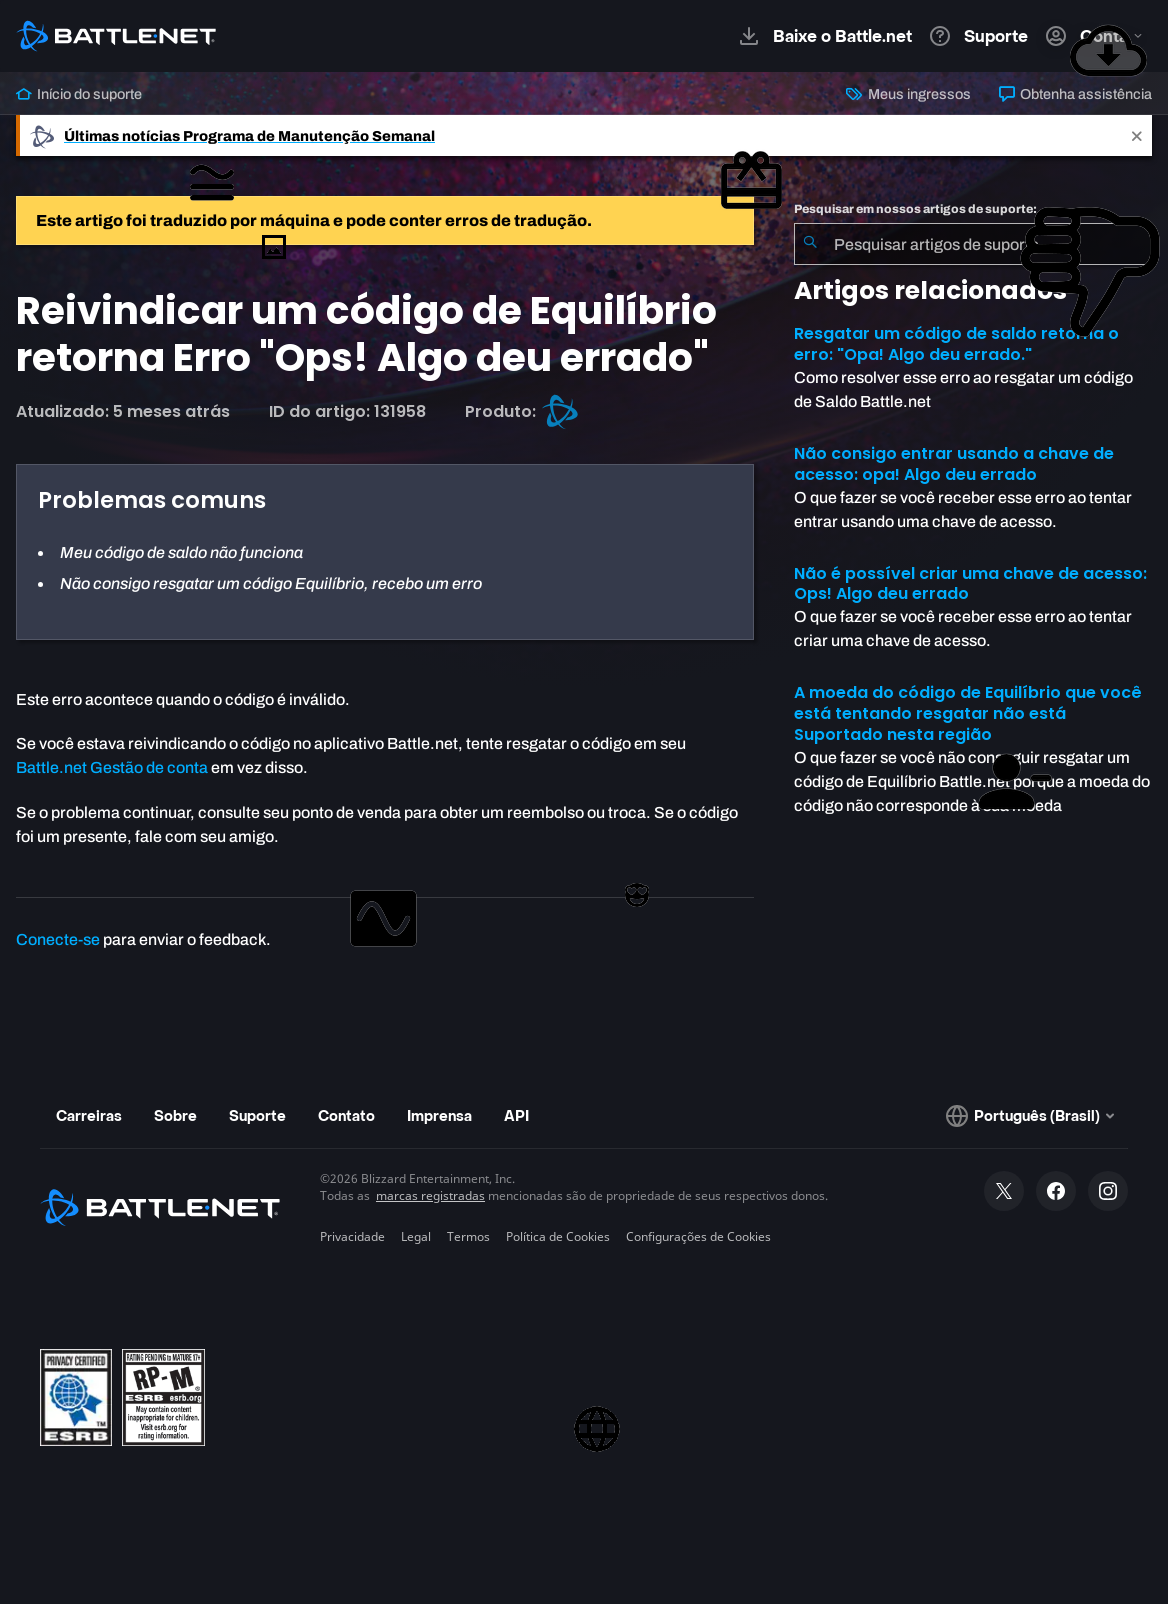  Describe the element at coordinates (637, 895) in the screenshot. I see `react with love or adoration` at that location.